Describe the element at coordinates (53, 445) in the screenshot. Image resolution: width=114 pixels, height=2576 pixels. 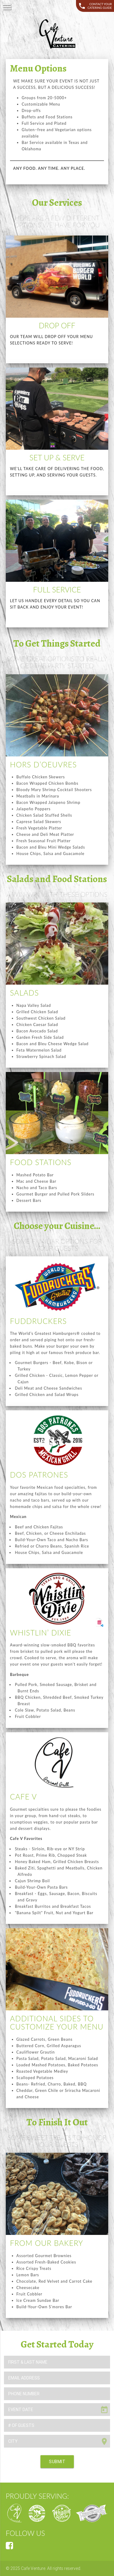
I see `select all items in the current view` at that location.